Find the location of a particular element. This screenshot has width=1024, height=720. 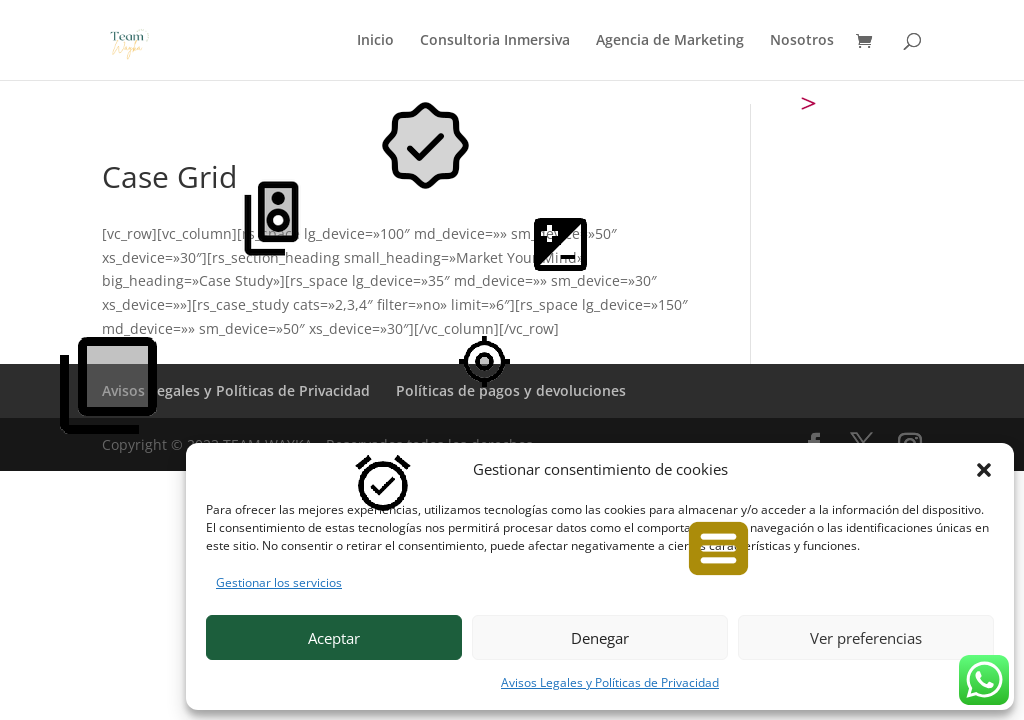

manage connected speaker devices is located at coordinates (271, 218).